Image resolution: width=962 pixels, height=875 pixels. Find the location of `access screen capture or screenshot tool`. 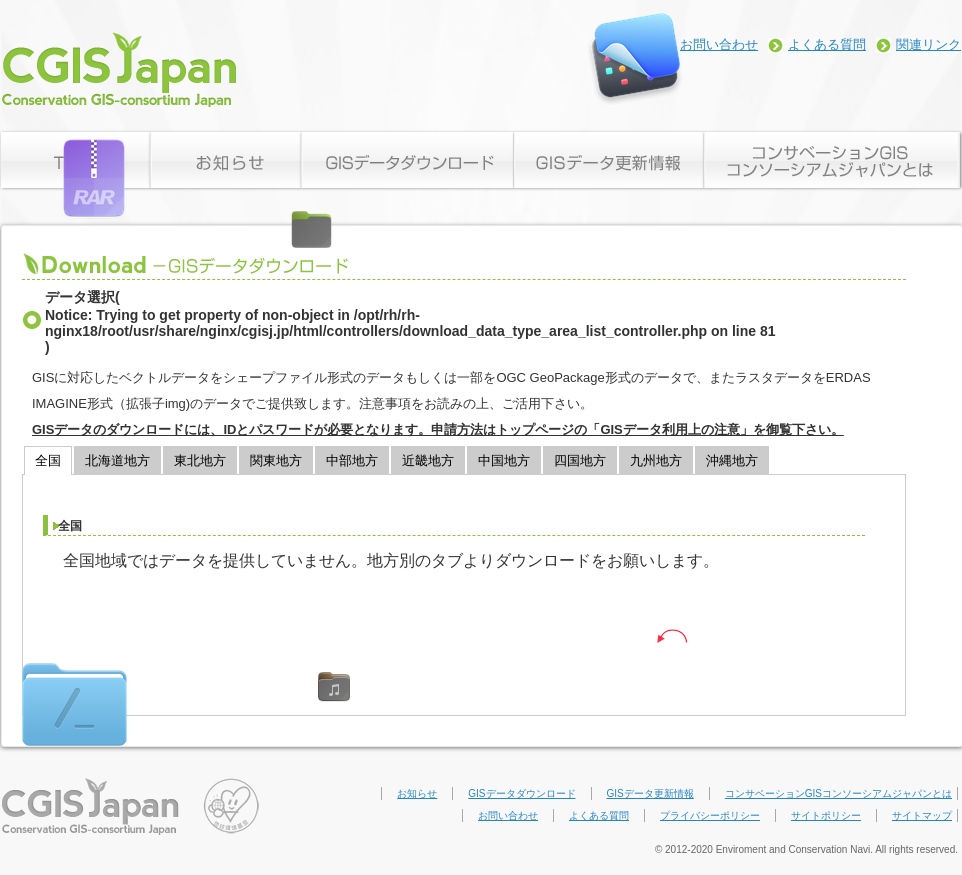

access screen capture or screenshot tool is located at coordinates (635, 57).